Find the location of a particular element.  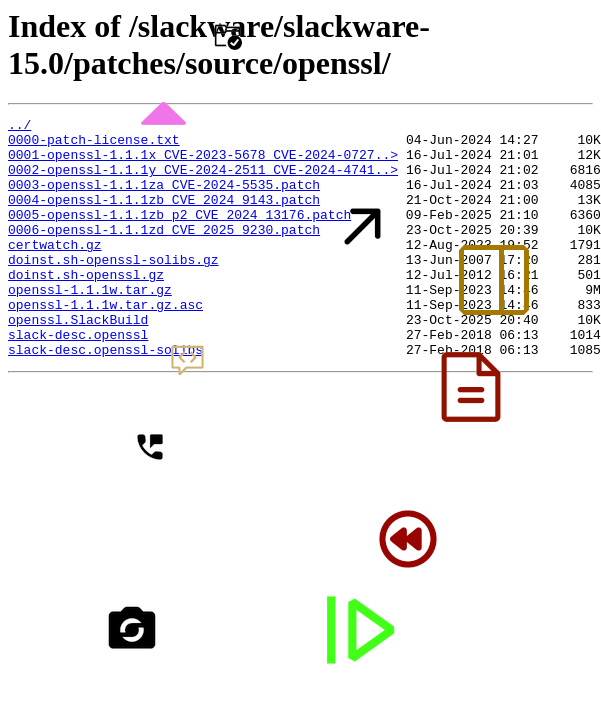

indicates the currently active or selected folder is located at coordinates (227, 35).